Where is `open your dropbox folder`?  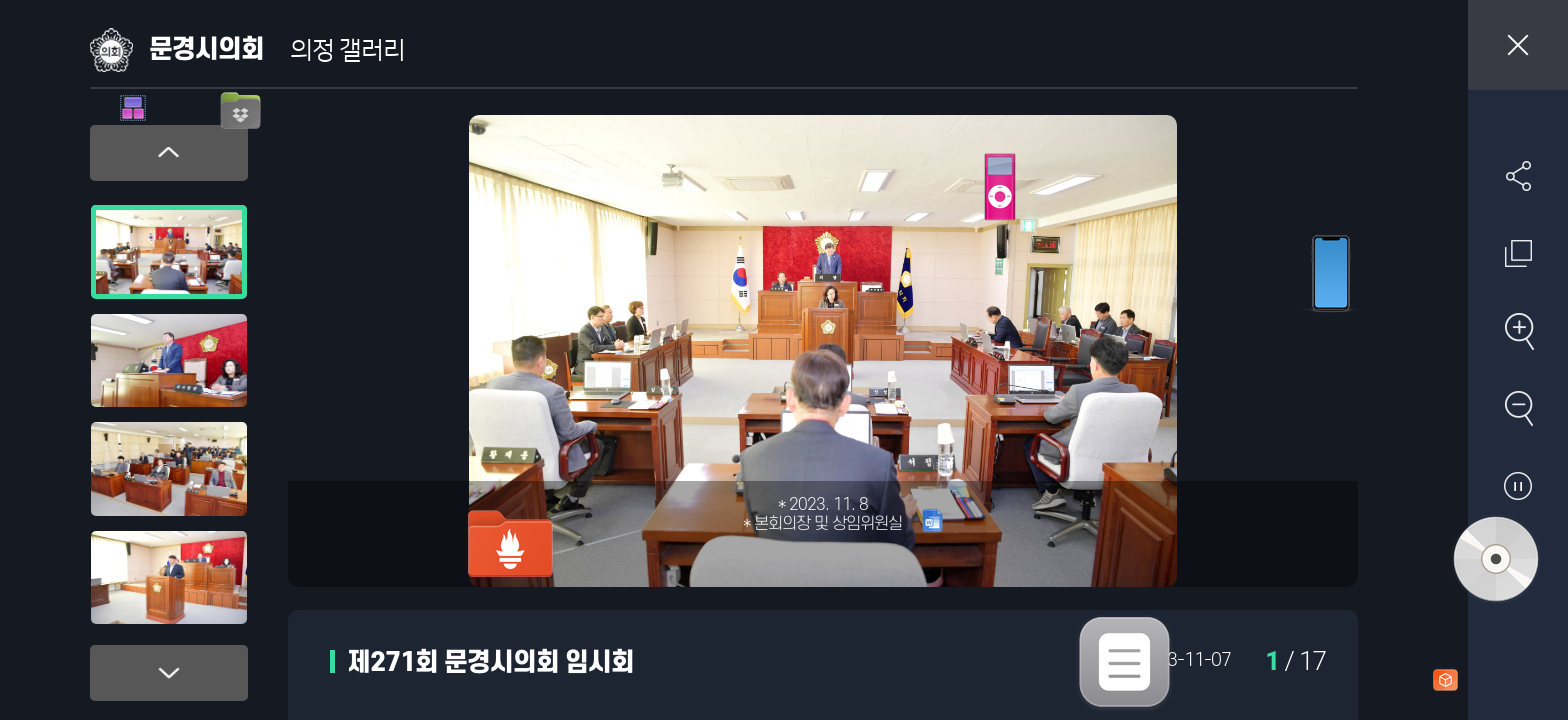 open your dropbox folder is located at coordinates (240, 110).